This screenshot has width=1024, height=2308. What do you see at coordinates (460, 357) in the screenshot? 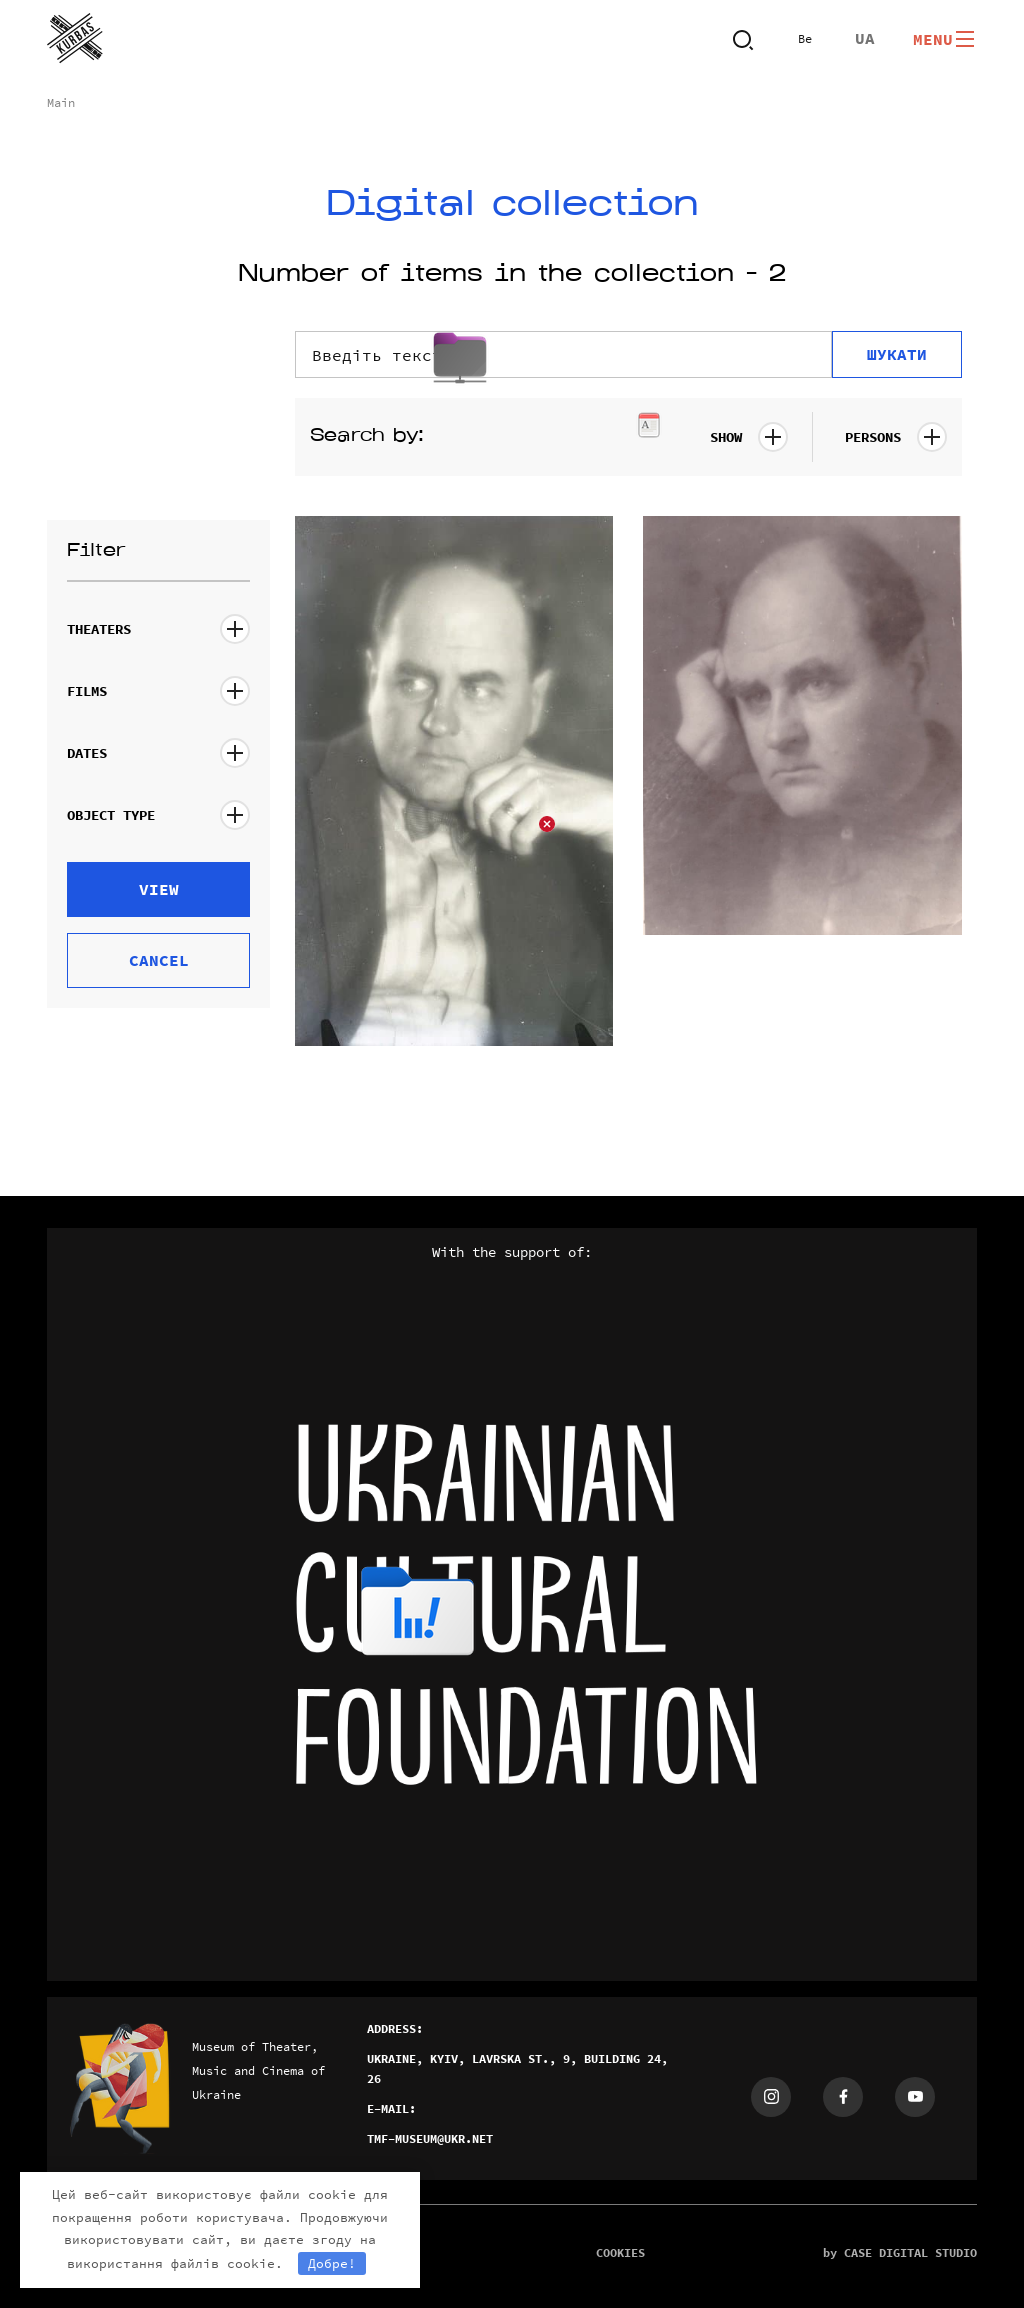
I see `access files stored on a remote server` at bounding box center [460, 357].